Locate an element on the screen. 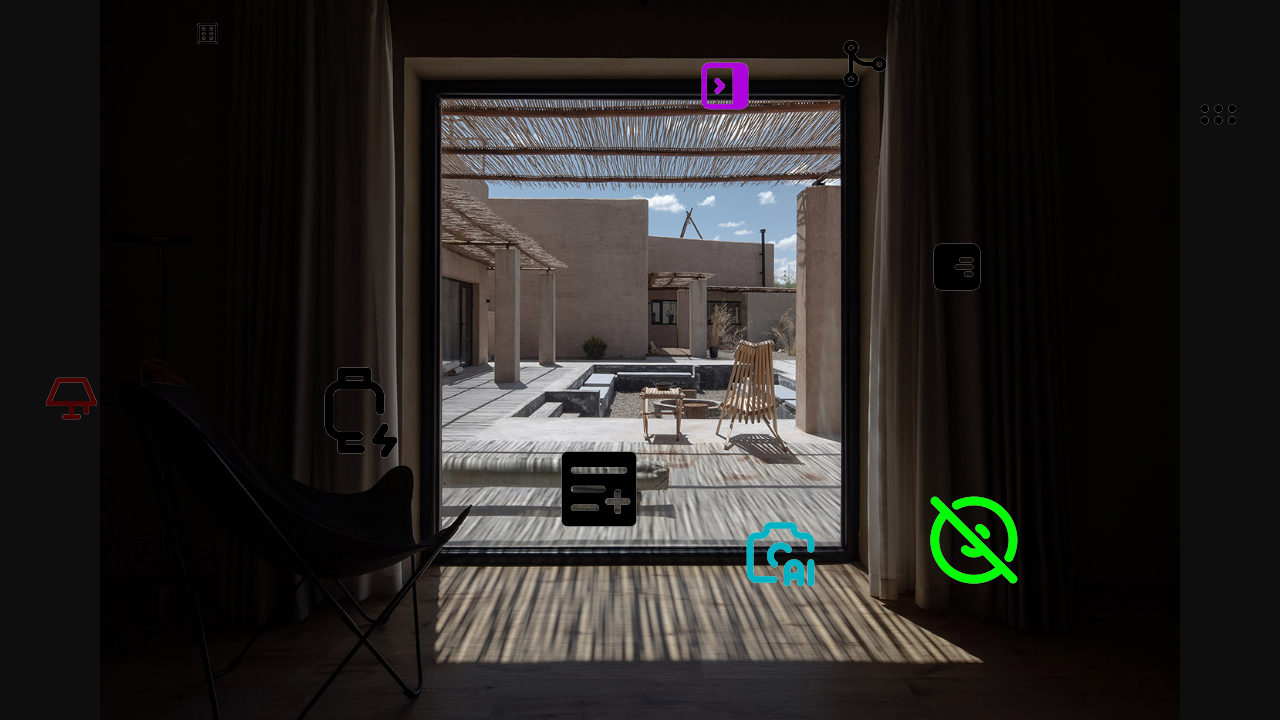  merge a branch into the main codebase is located at coordinates (863, 63).